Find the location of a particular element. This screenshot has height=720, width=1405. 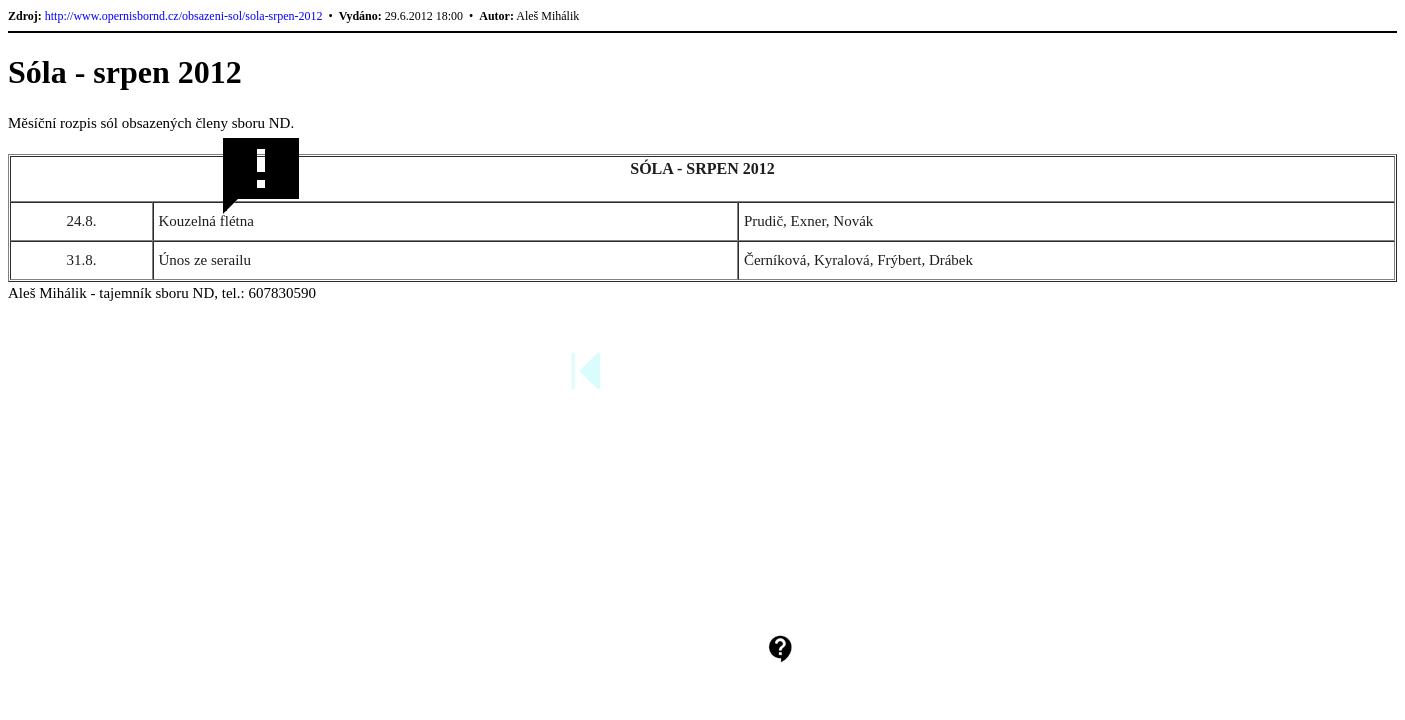

contact customer support is located at coordinates (781, 649).